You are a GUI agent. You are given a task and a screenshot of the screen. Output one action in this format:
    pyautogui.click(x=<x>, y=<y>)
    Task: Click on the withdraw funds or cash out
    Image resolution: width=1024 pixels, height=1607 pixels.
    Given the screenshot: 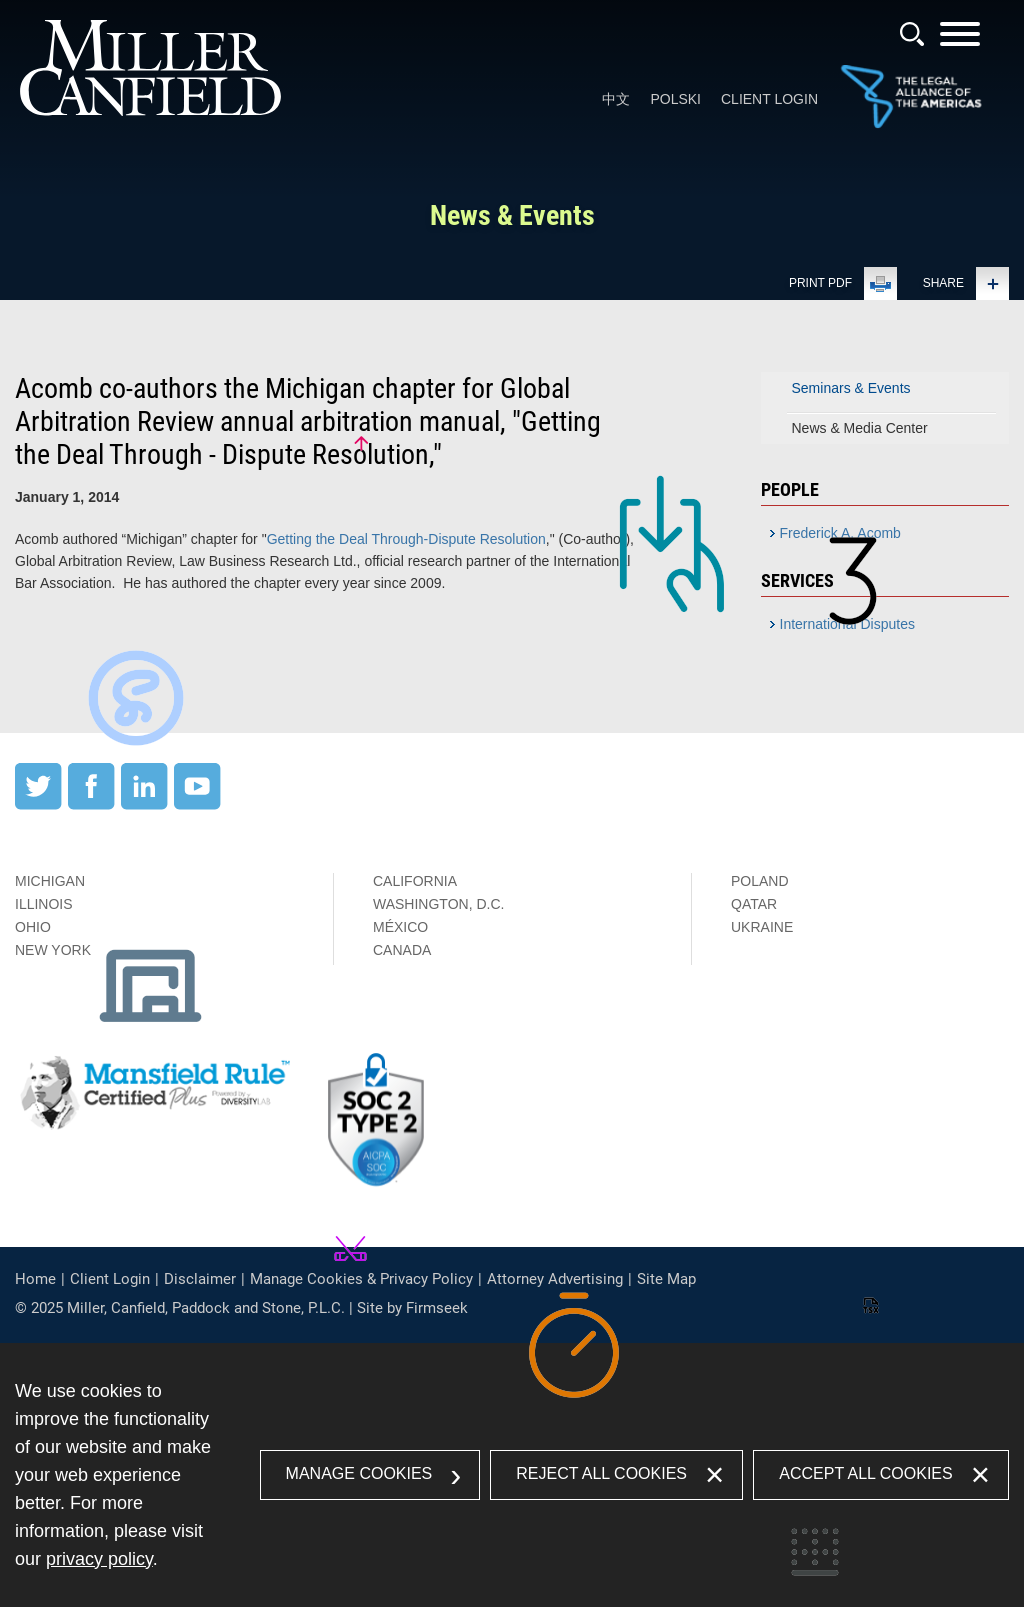 What is the action you would take?
    pyautogui.click(x=665, y=544)
    